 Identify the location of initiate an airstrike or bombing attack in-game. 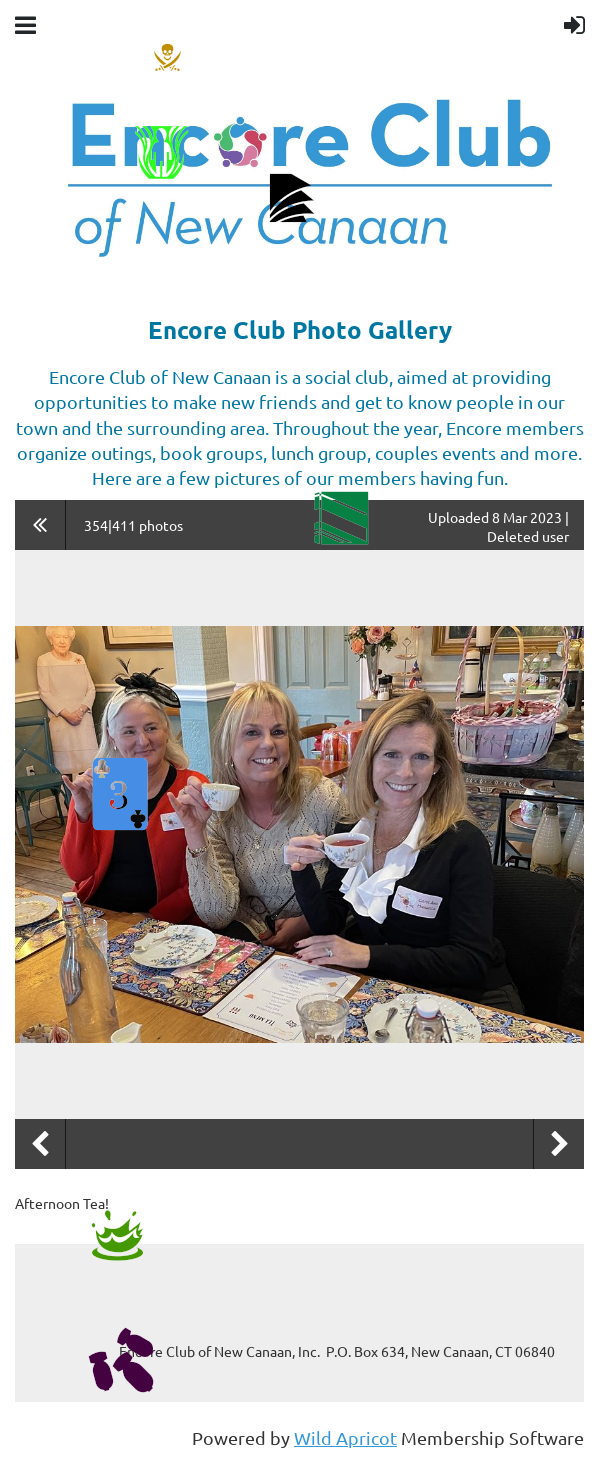
(121, 1360).